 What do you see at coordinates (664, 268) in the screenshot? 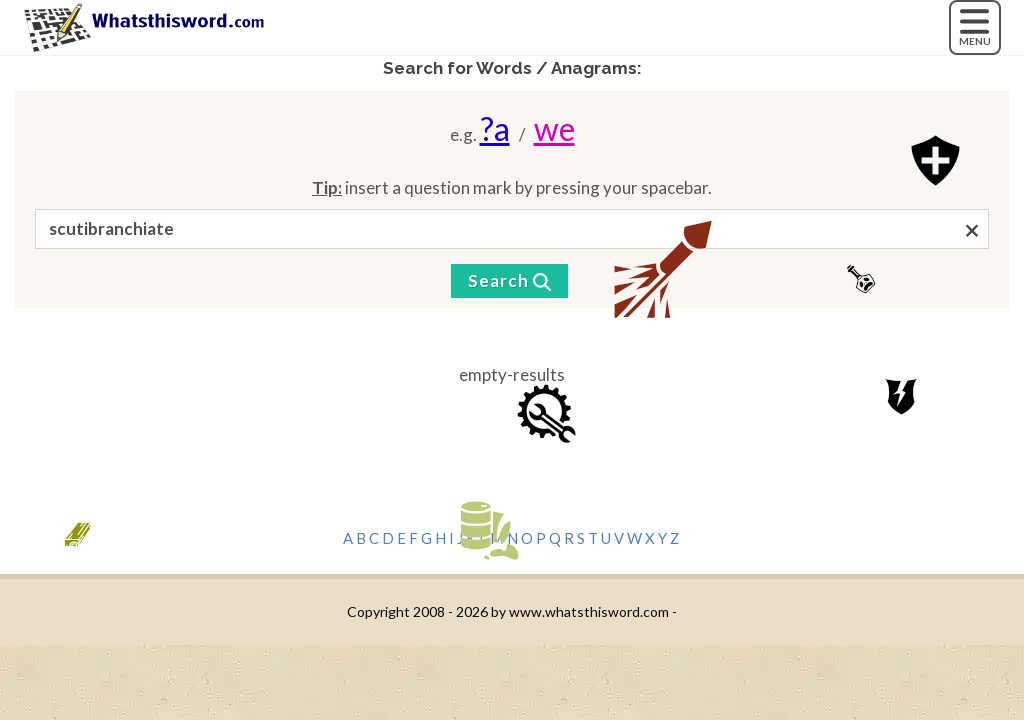
I see `launch celebration or fireworks effect` at bounding box center [664, 268].